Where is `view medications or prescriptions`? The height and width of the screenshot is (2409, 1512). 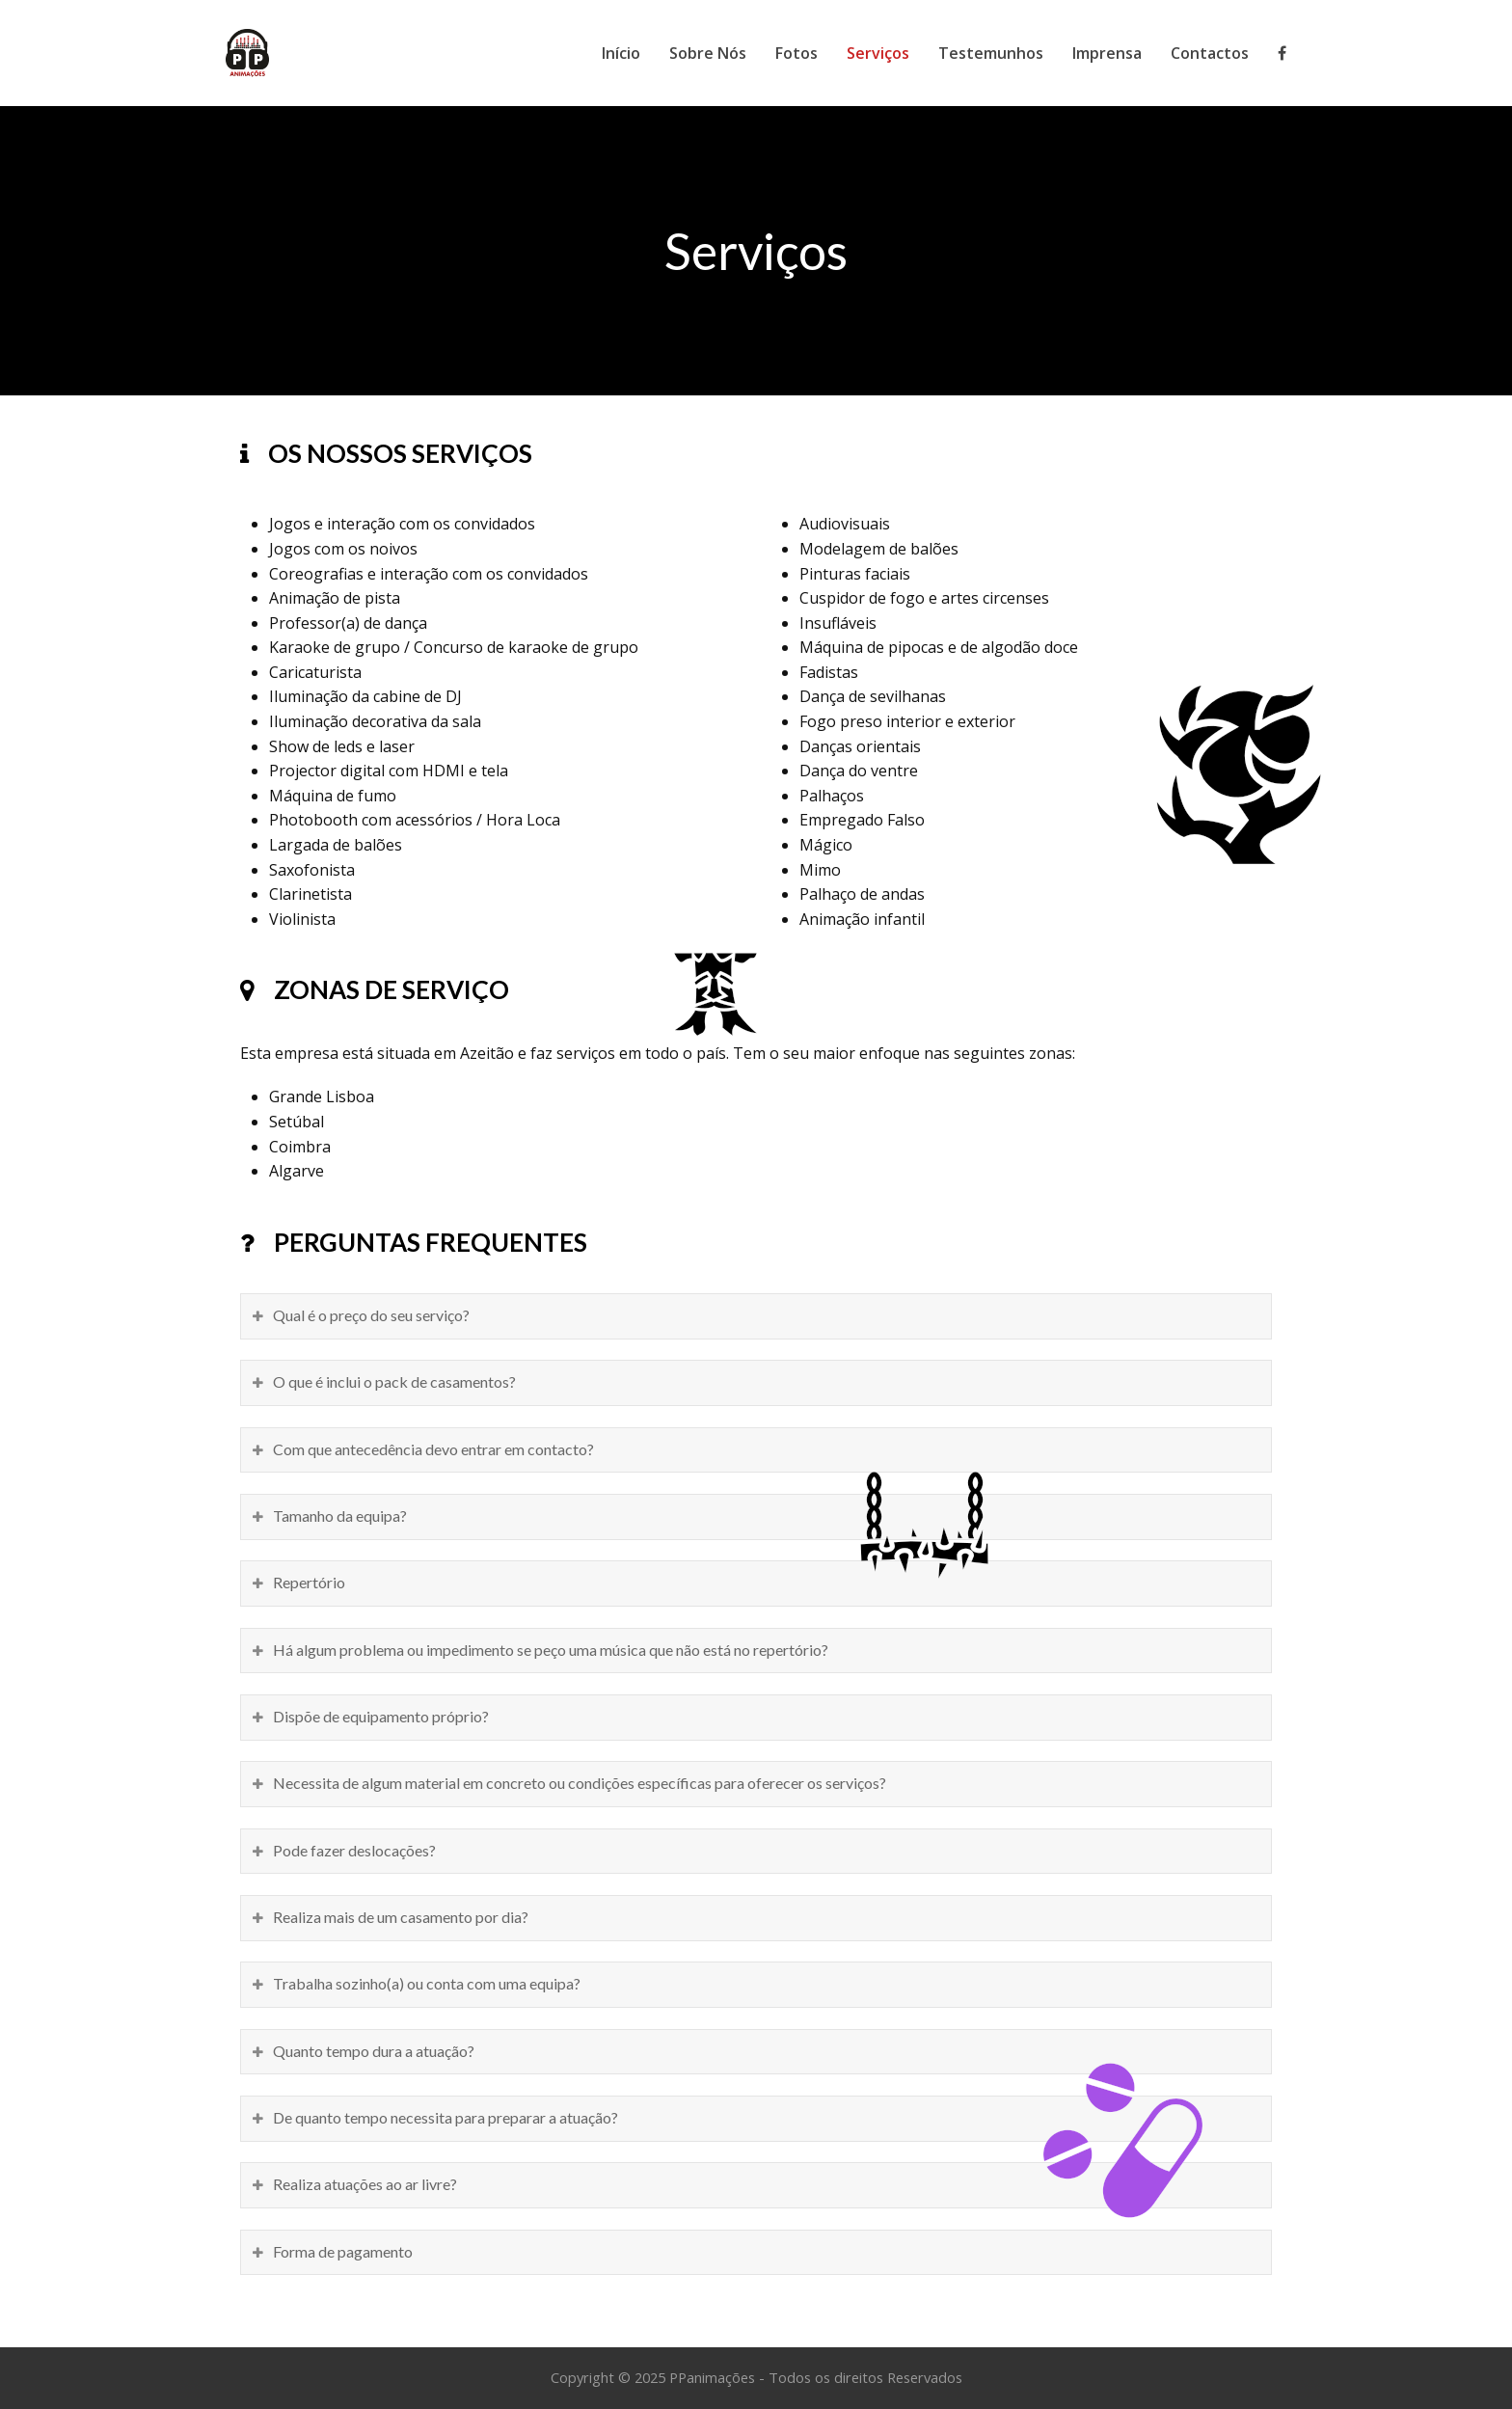
view medications or prescriptions is located at coordinates (1122, 2140).